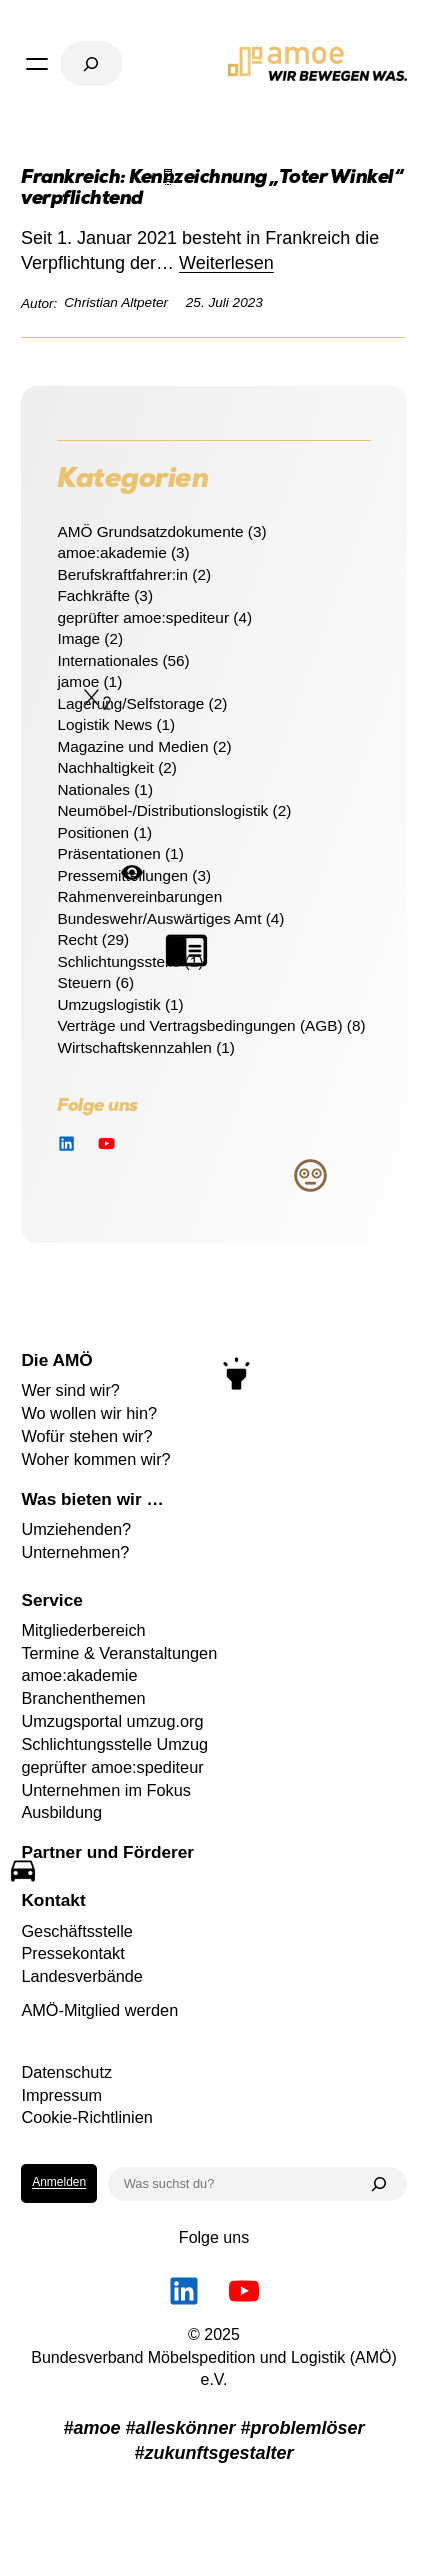 This screenshot has width=428, height=2551. I want to click on toggle visibility of an item or element, so click(132, 873).